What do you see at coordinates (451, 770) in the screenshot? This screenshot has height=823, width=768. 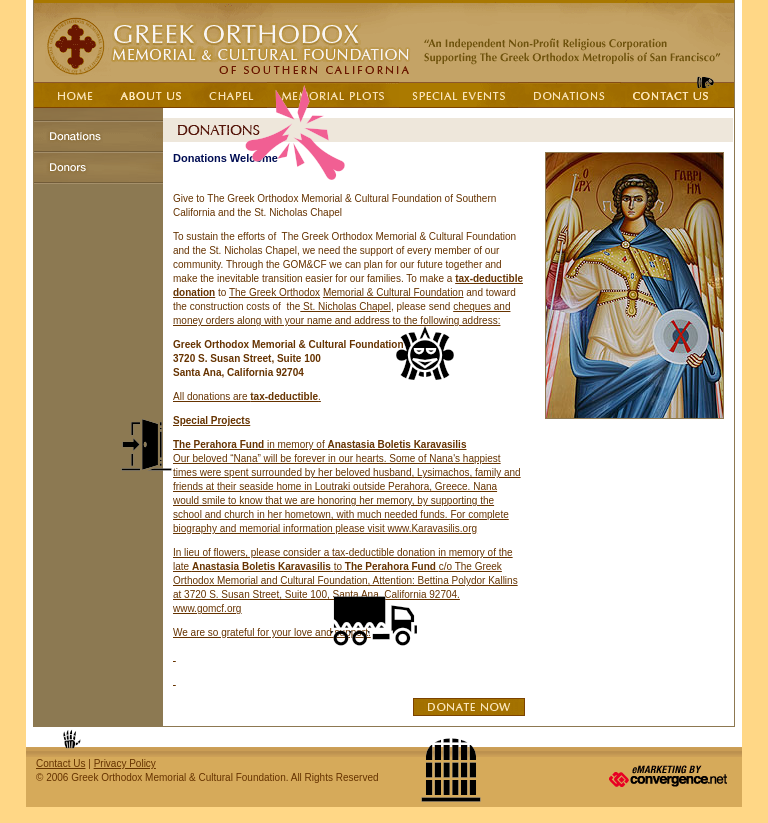 I see `indicates a jail or prison location` at bounding box center [451, 770].